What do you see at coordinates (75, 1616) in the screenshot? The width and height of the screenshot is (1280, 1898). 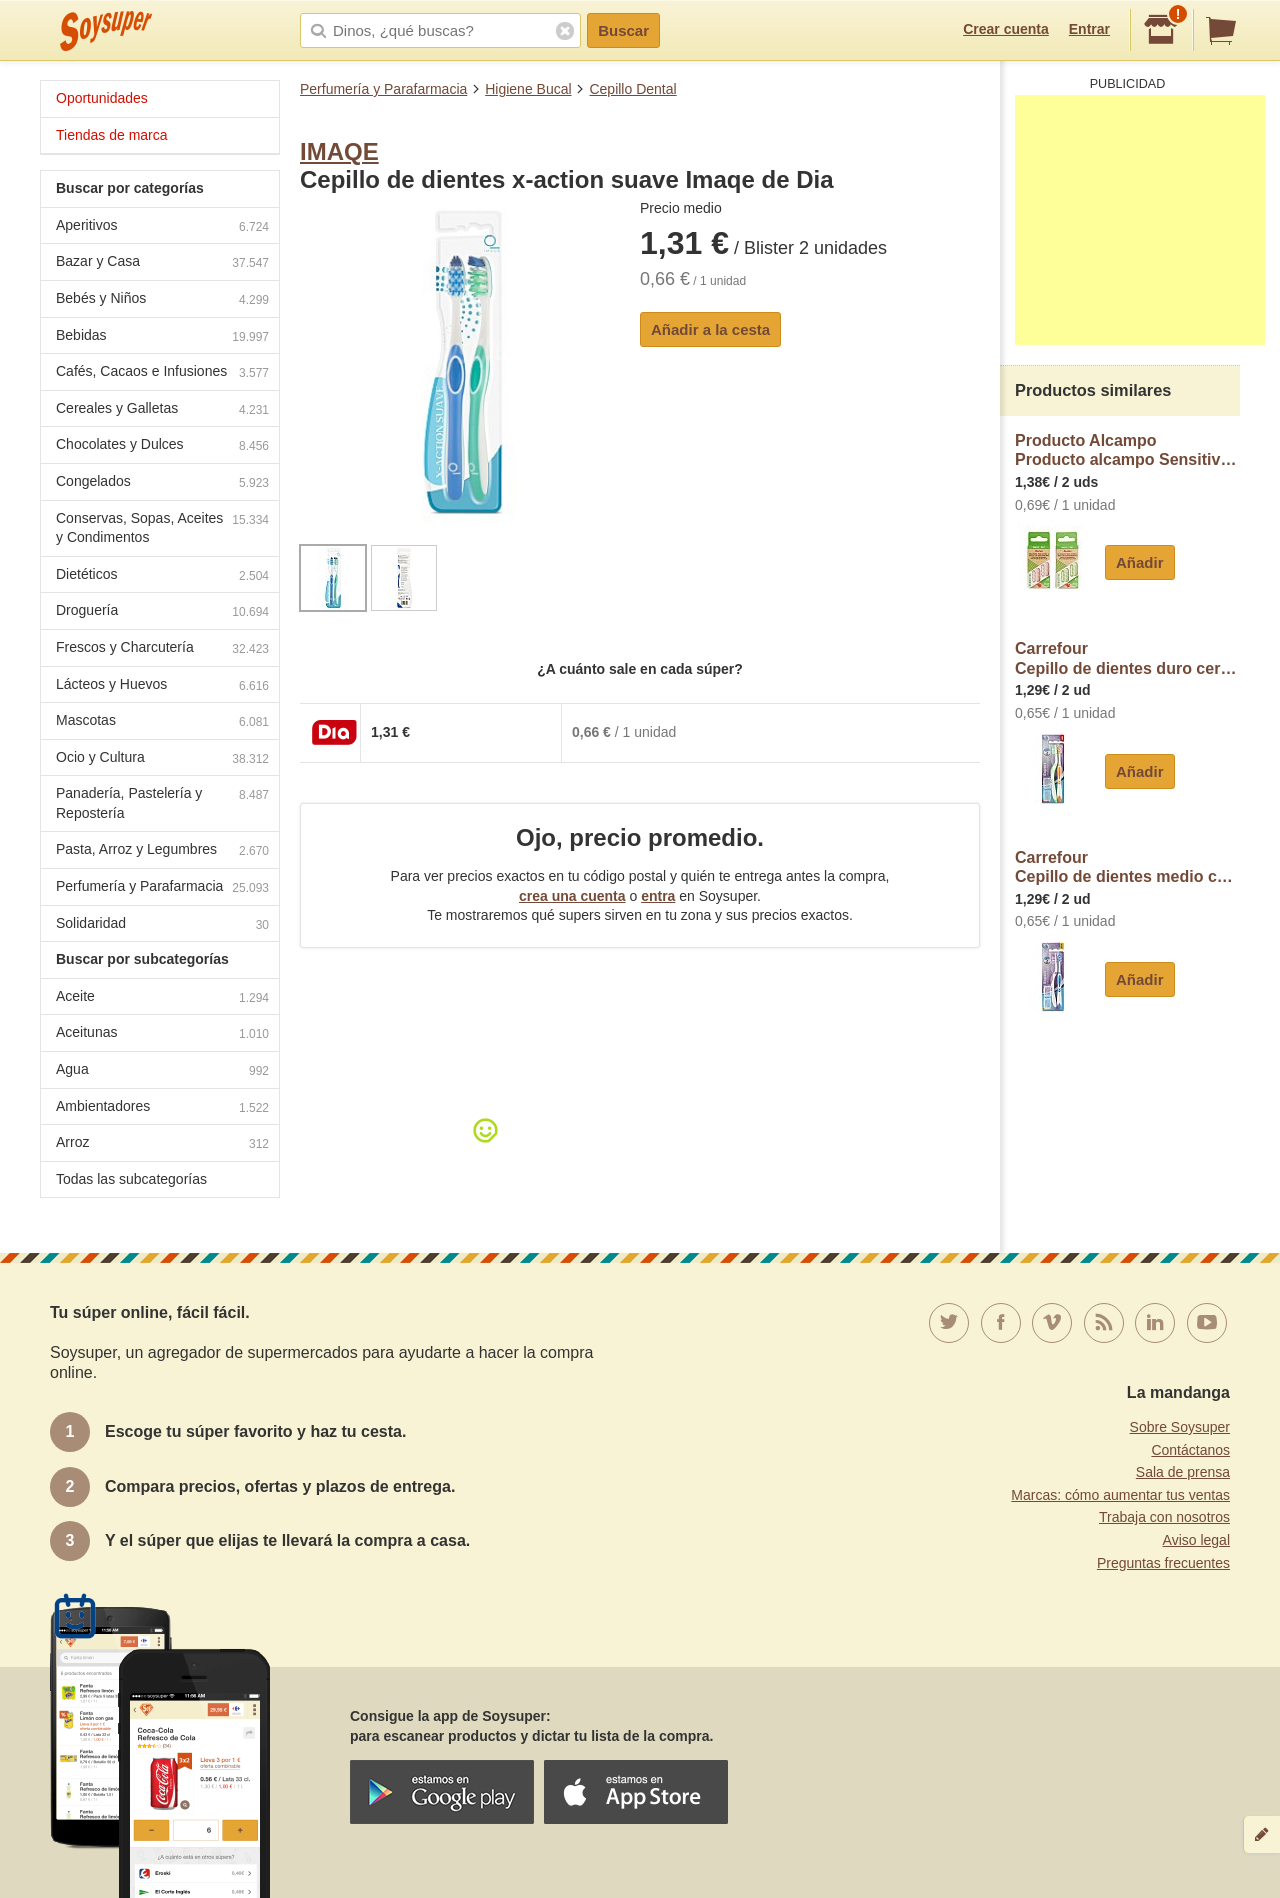 I see `access AI assistant or chatbot` at bounding box center [75, 1616].